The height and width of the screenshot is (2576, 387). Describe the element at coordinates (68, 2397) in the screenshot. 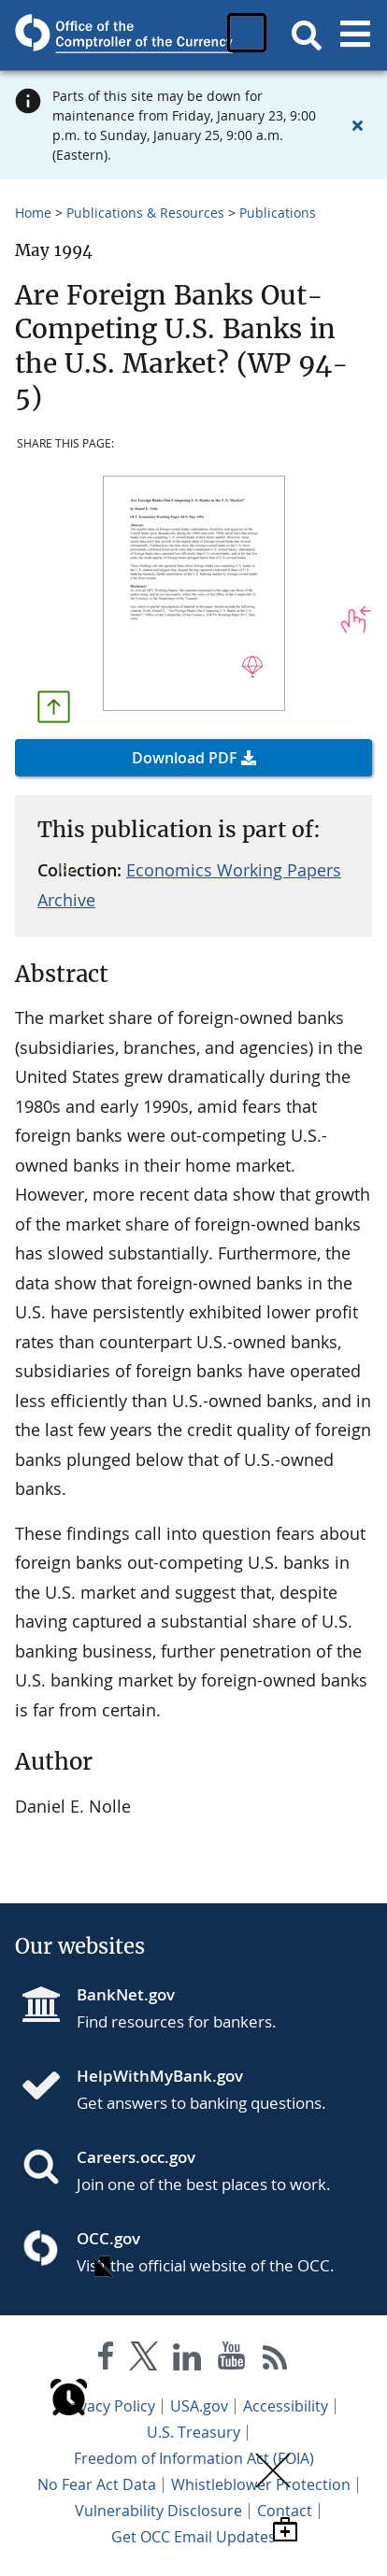

I see `set an alarm or timer` at that location.